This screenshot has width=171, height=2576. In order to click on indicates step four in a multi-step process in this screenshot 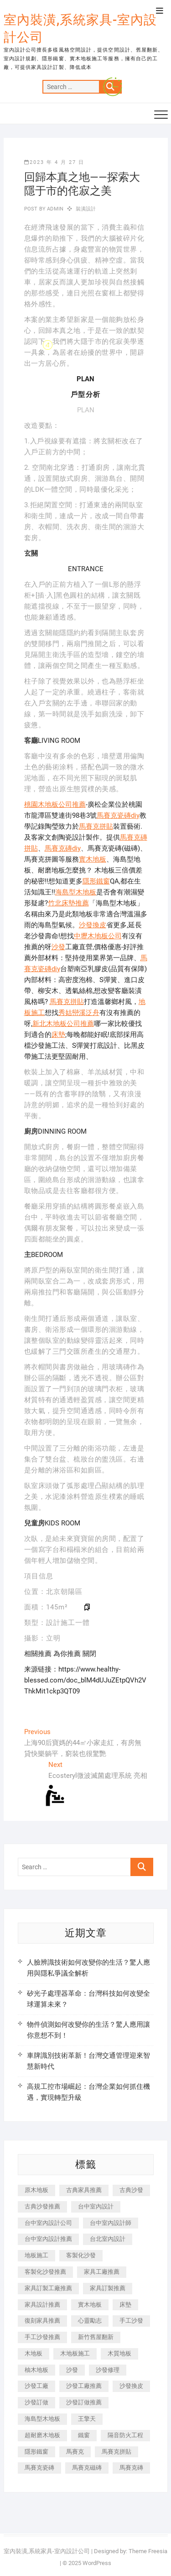, I will do `click(47, 345)`.